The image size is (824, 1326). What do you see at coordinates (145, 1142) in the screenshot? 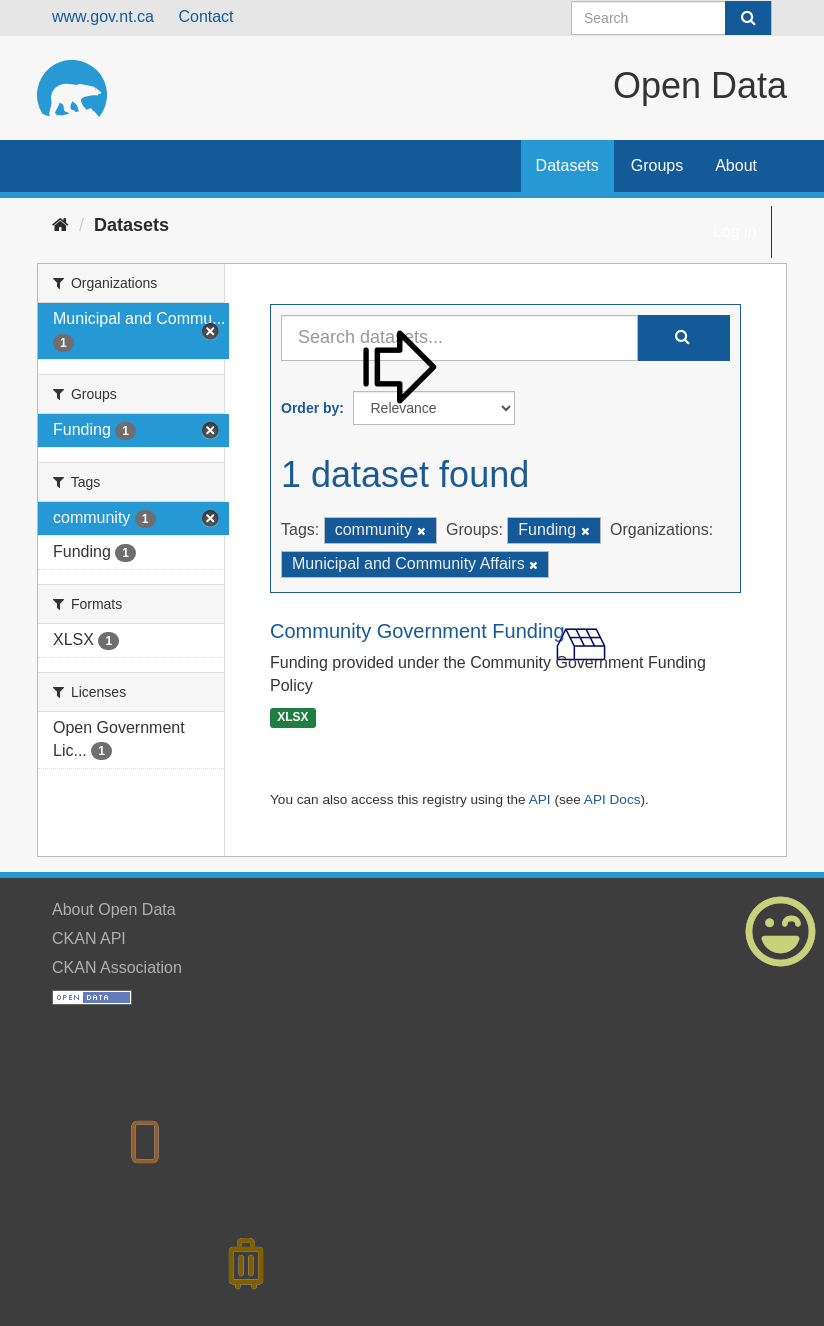
I see `represents a mobile device or smartphone` at bounding box center [145, 1142].